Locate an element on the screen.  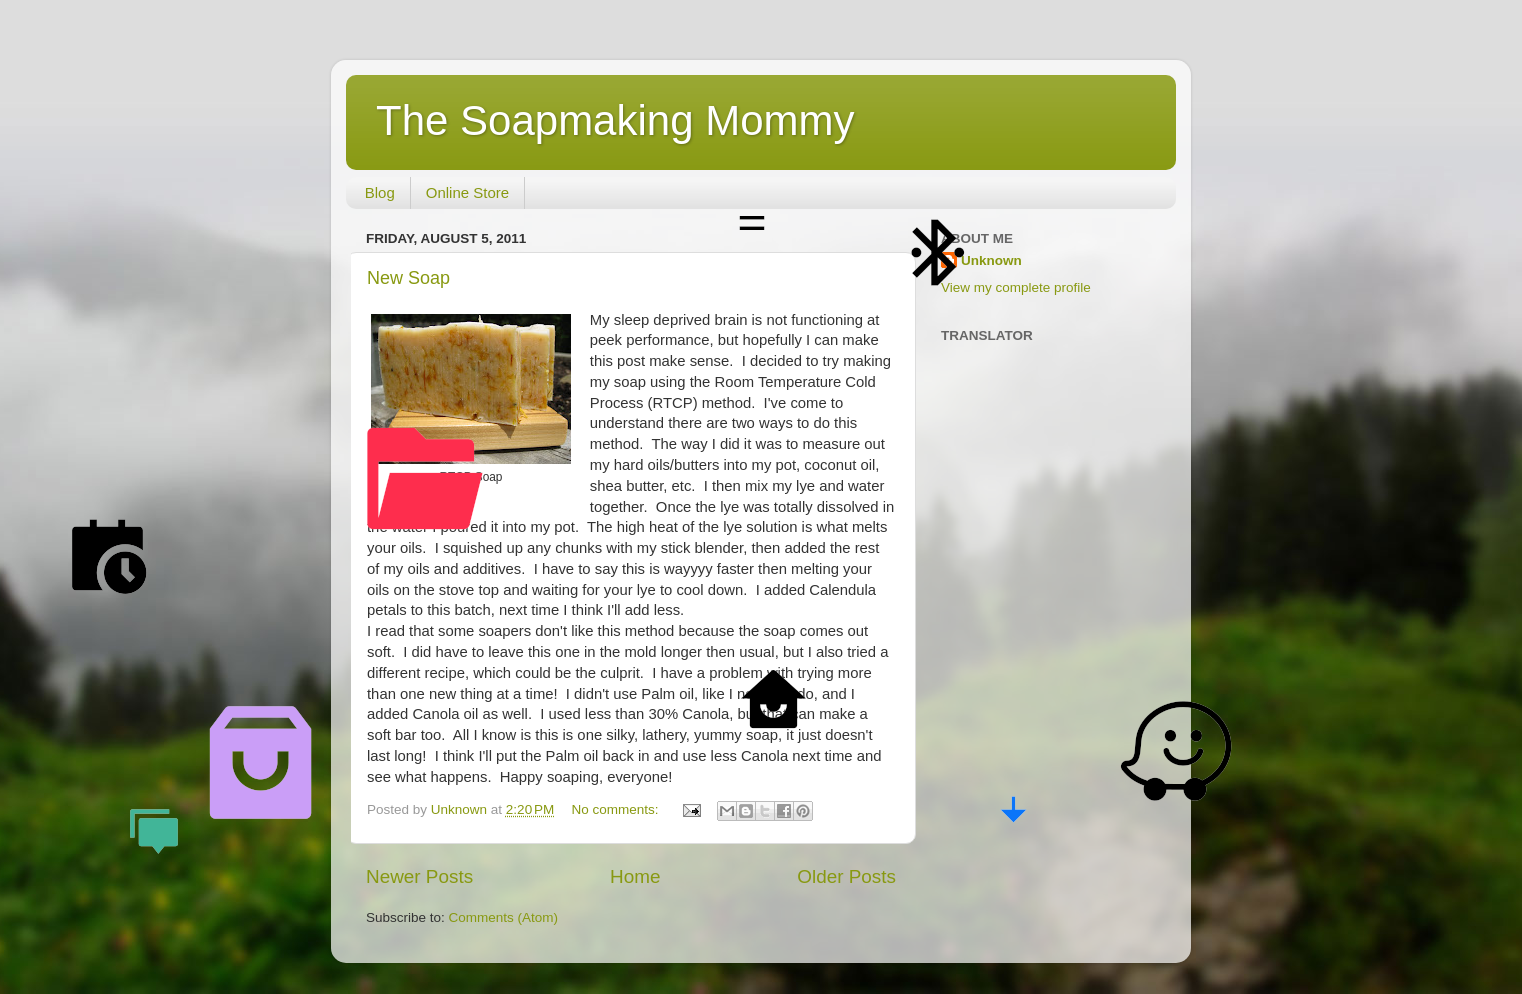
go to home screen is located at coordinates (773, 701).